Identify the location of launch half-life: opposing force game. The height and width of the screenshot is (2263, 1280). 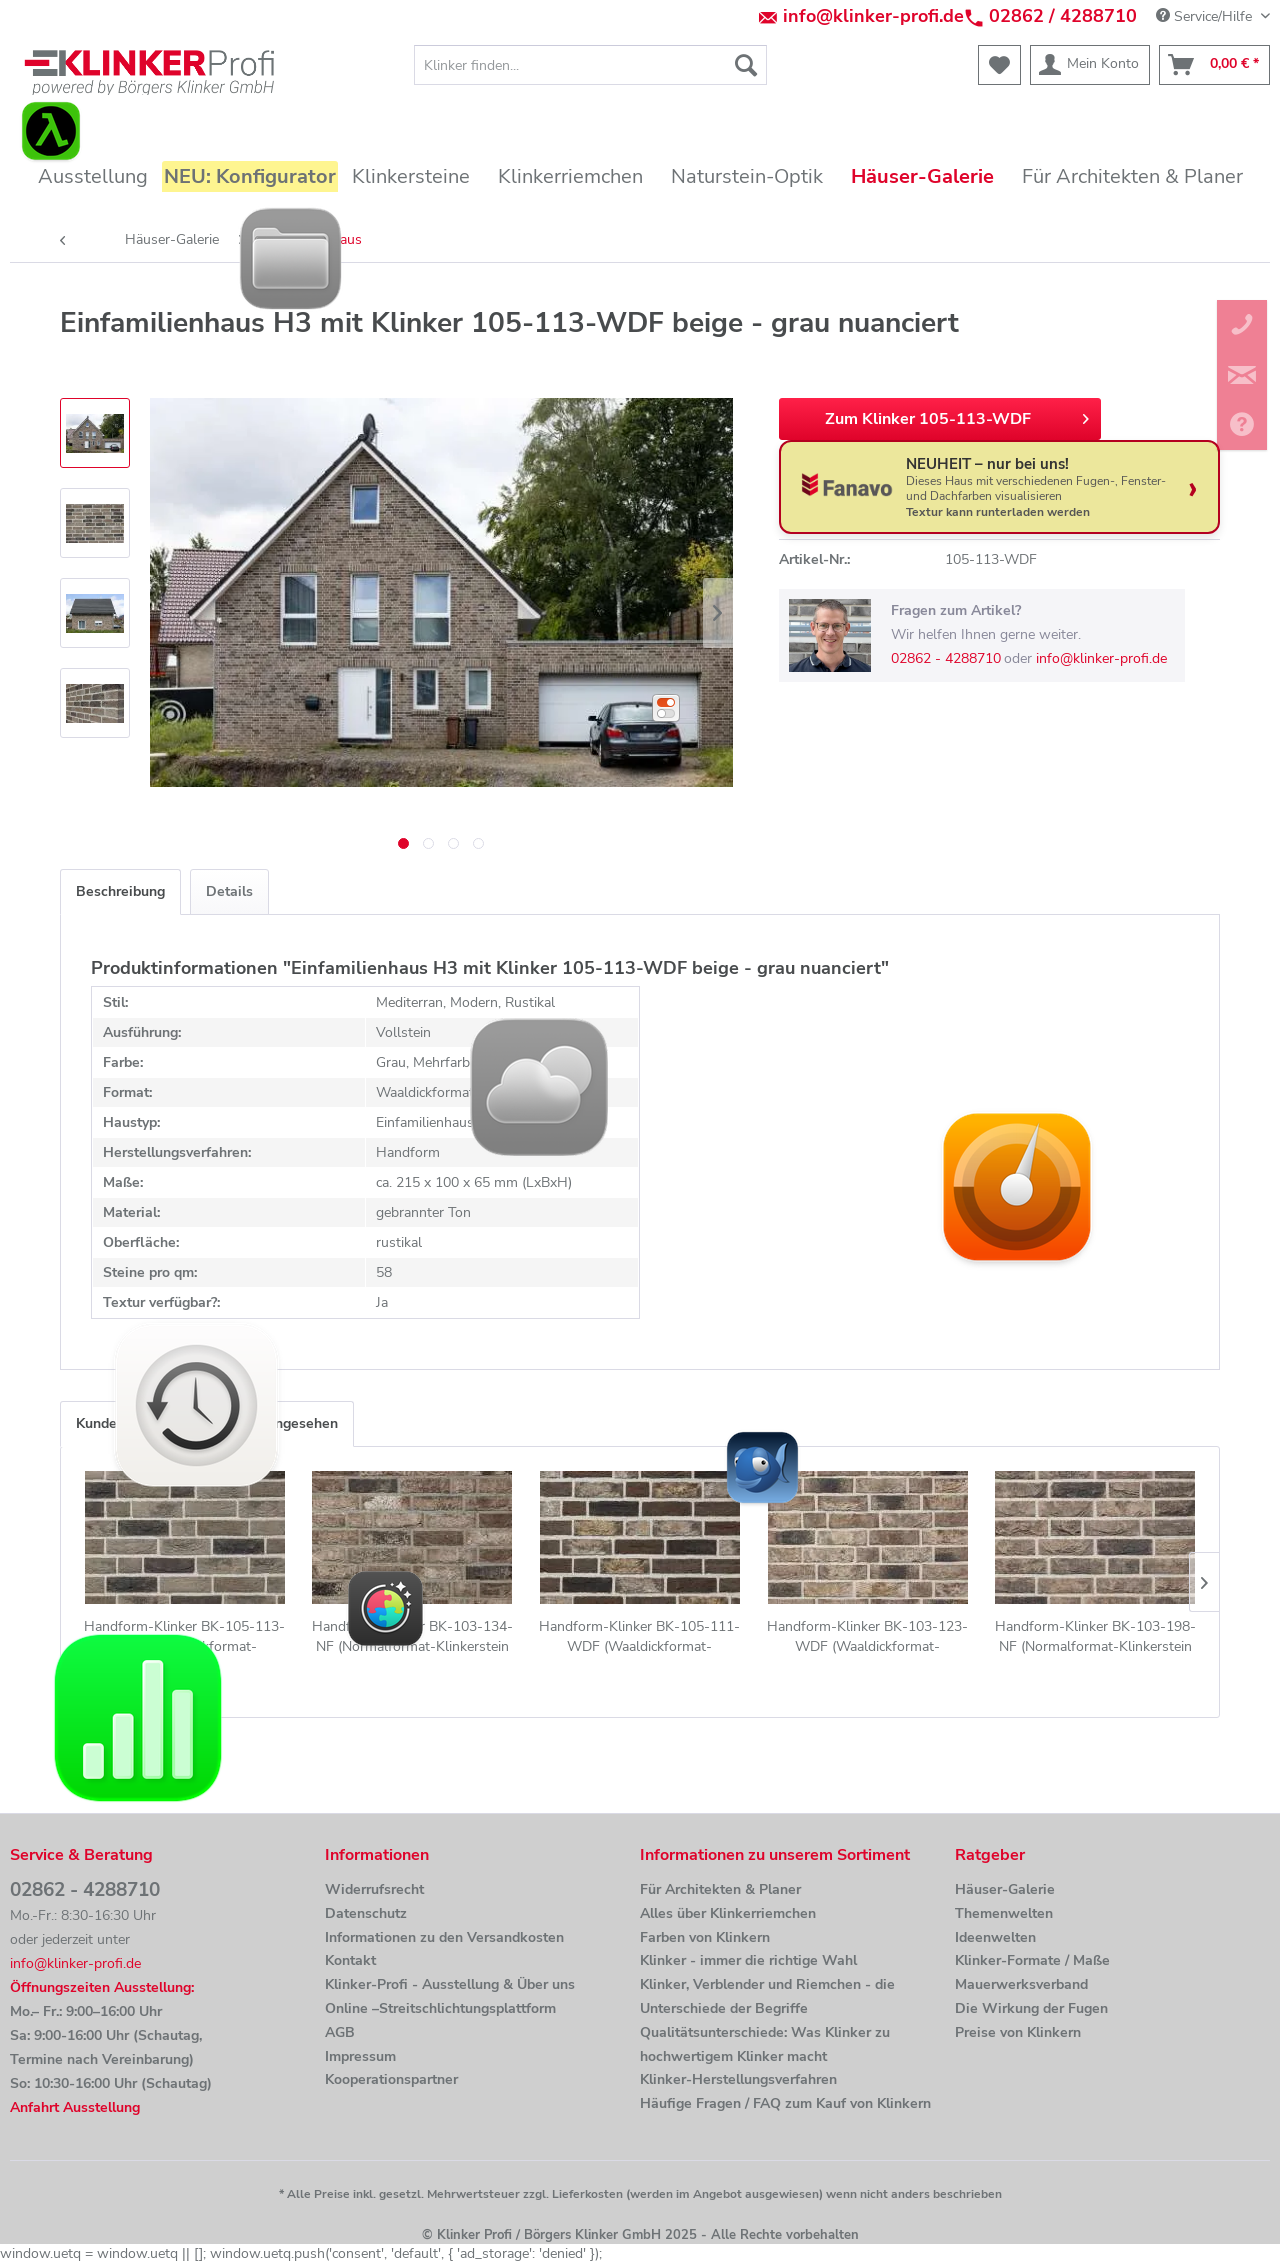
(51, 131).